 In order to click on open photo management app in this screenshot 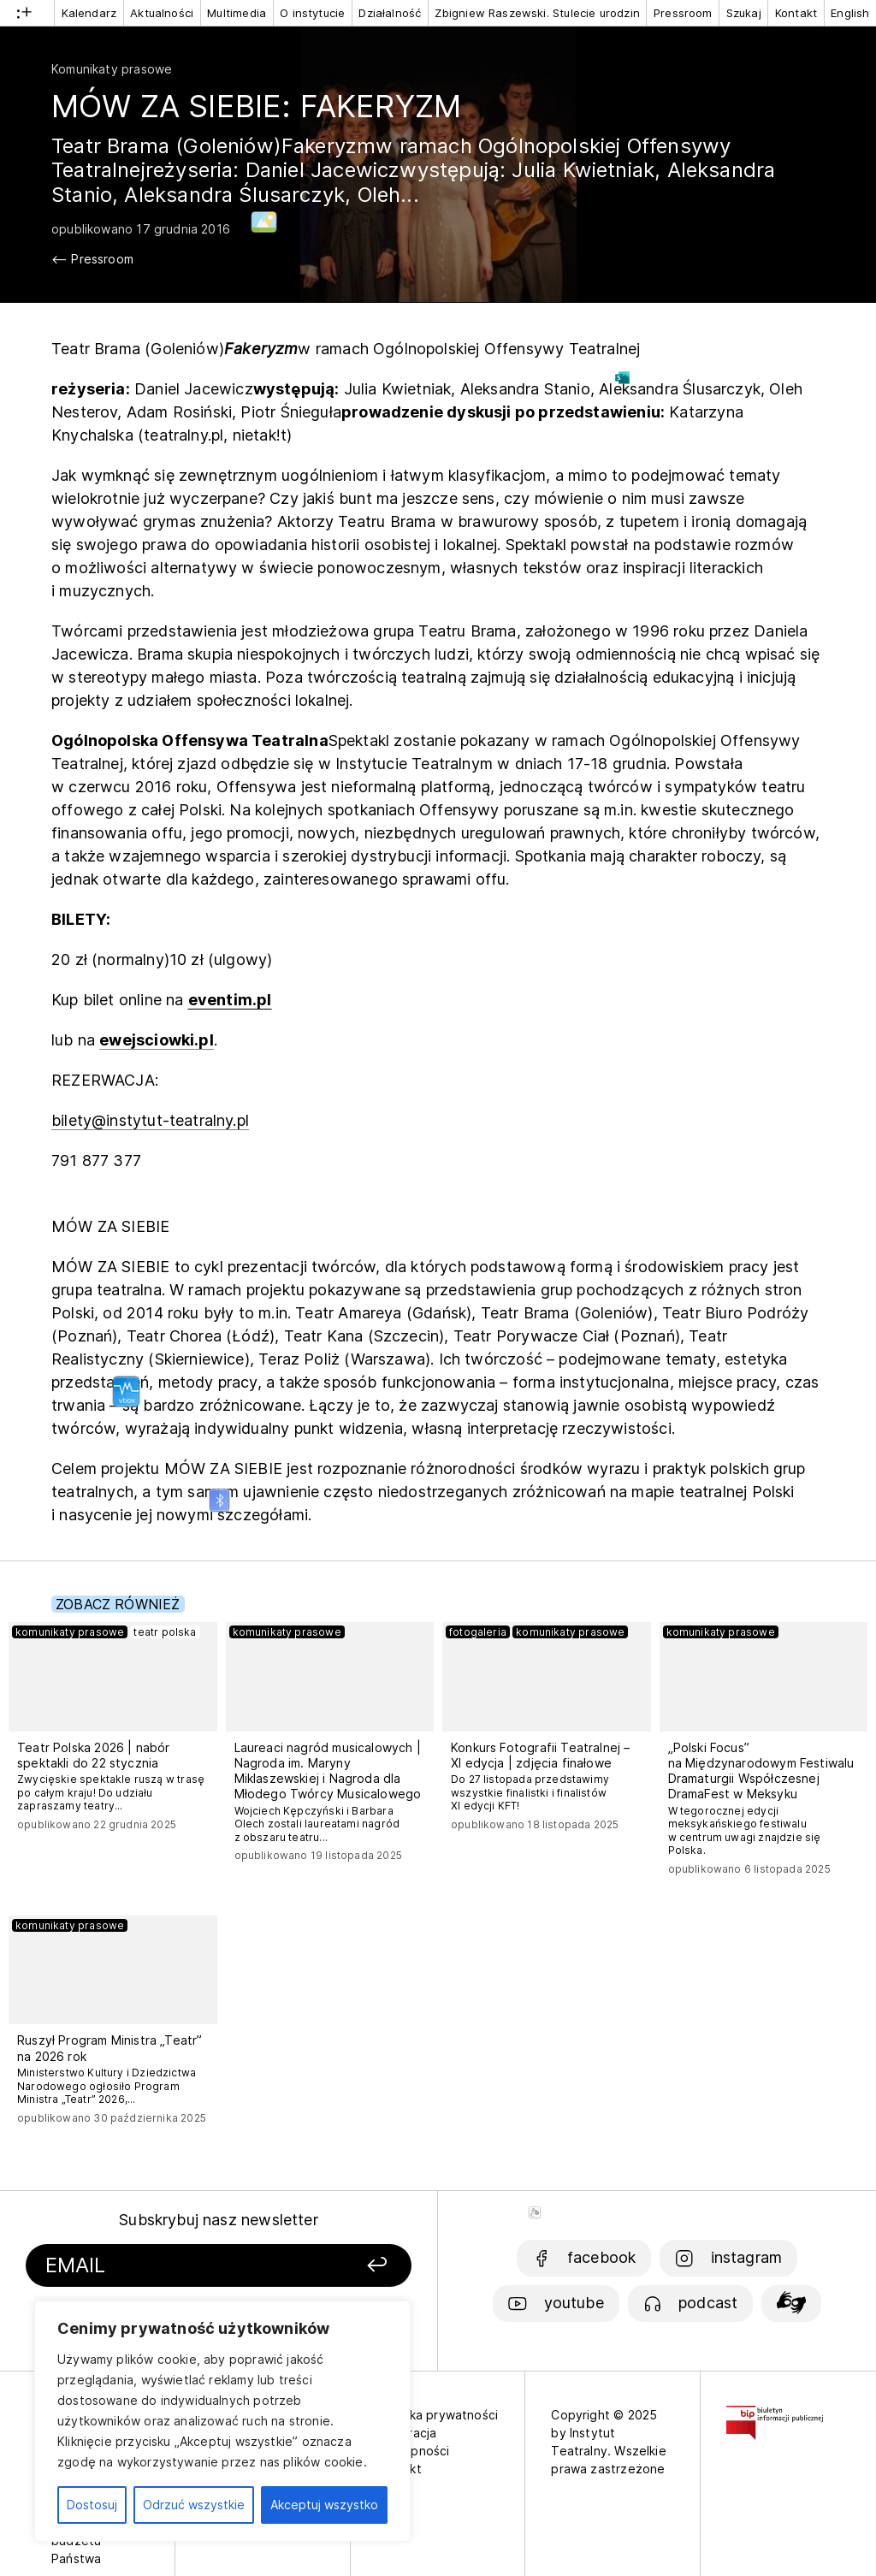, I will do `click(263, 222)`.